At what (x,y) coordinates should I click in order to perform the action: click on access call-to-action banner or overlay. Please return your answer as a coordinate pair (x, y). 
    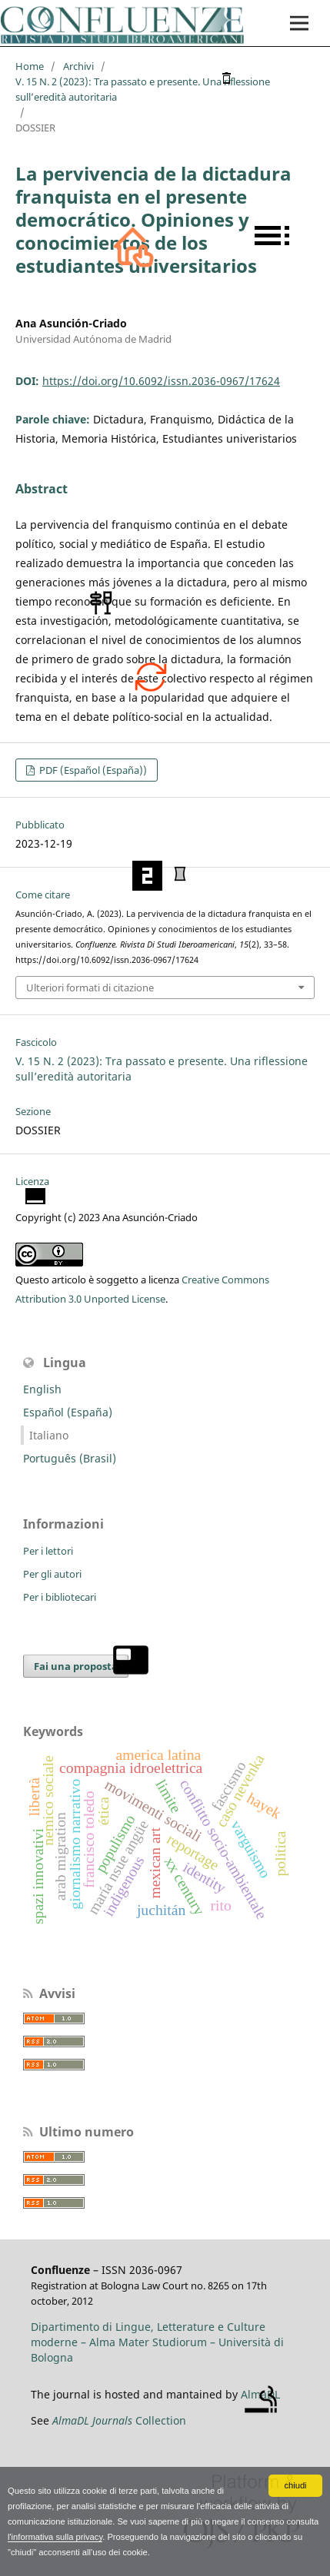
    Looking at the image, I should click on (35, 1197).